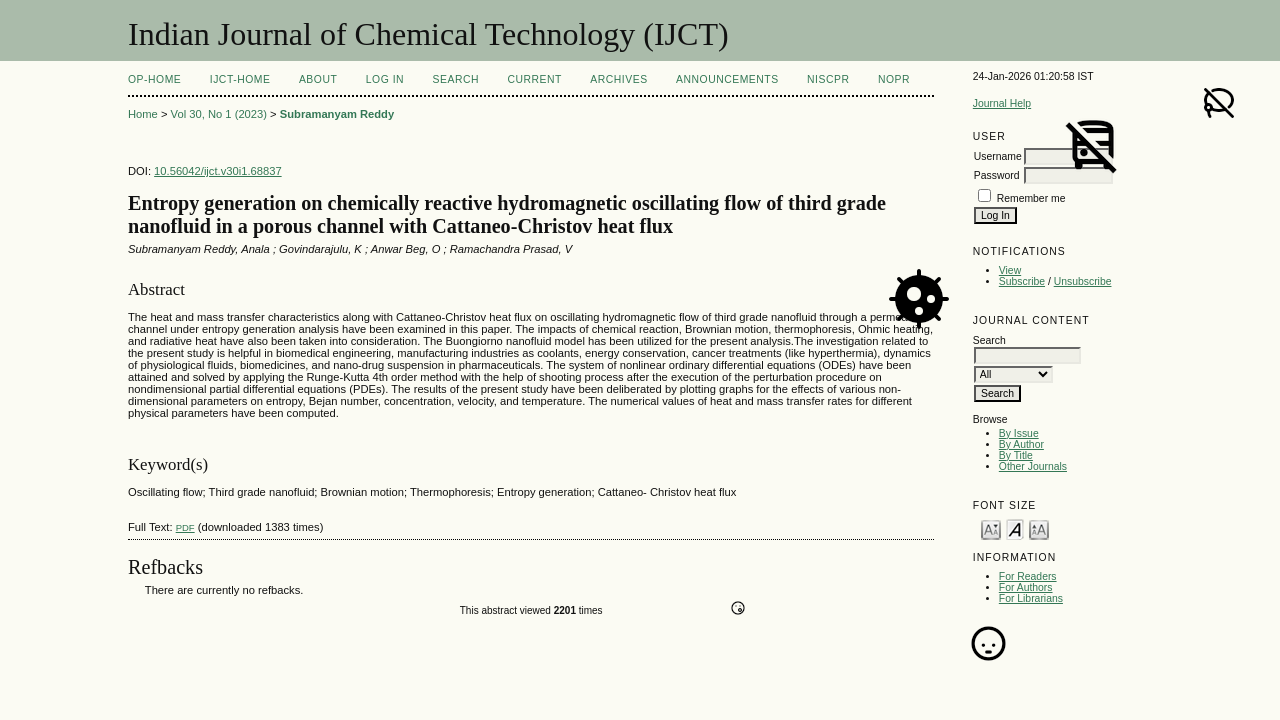 This screenshot has width=1280, height=720. Describe the element at coordinates (1219, 103) in the screenshot. I see `disable lasso selection tool` at that location.